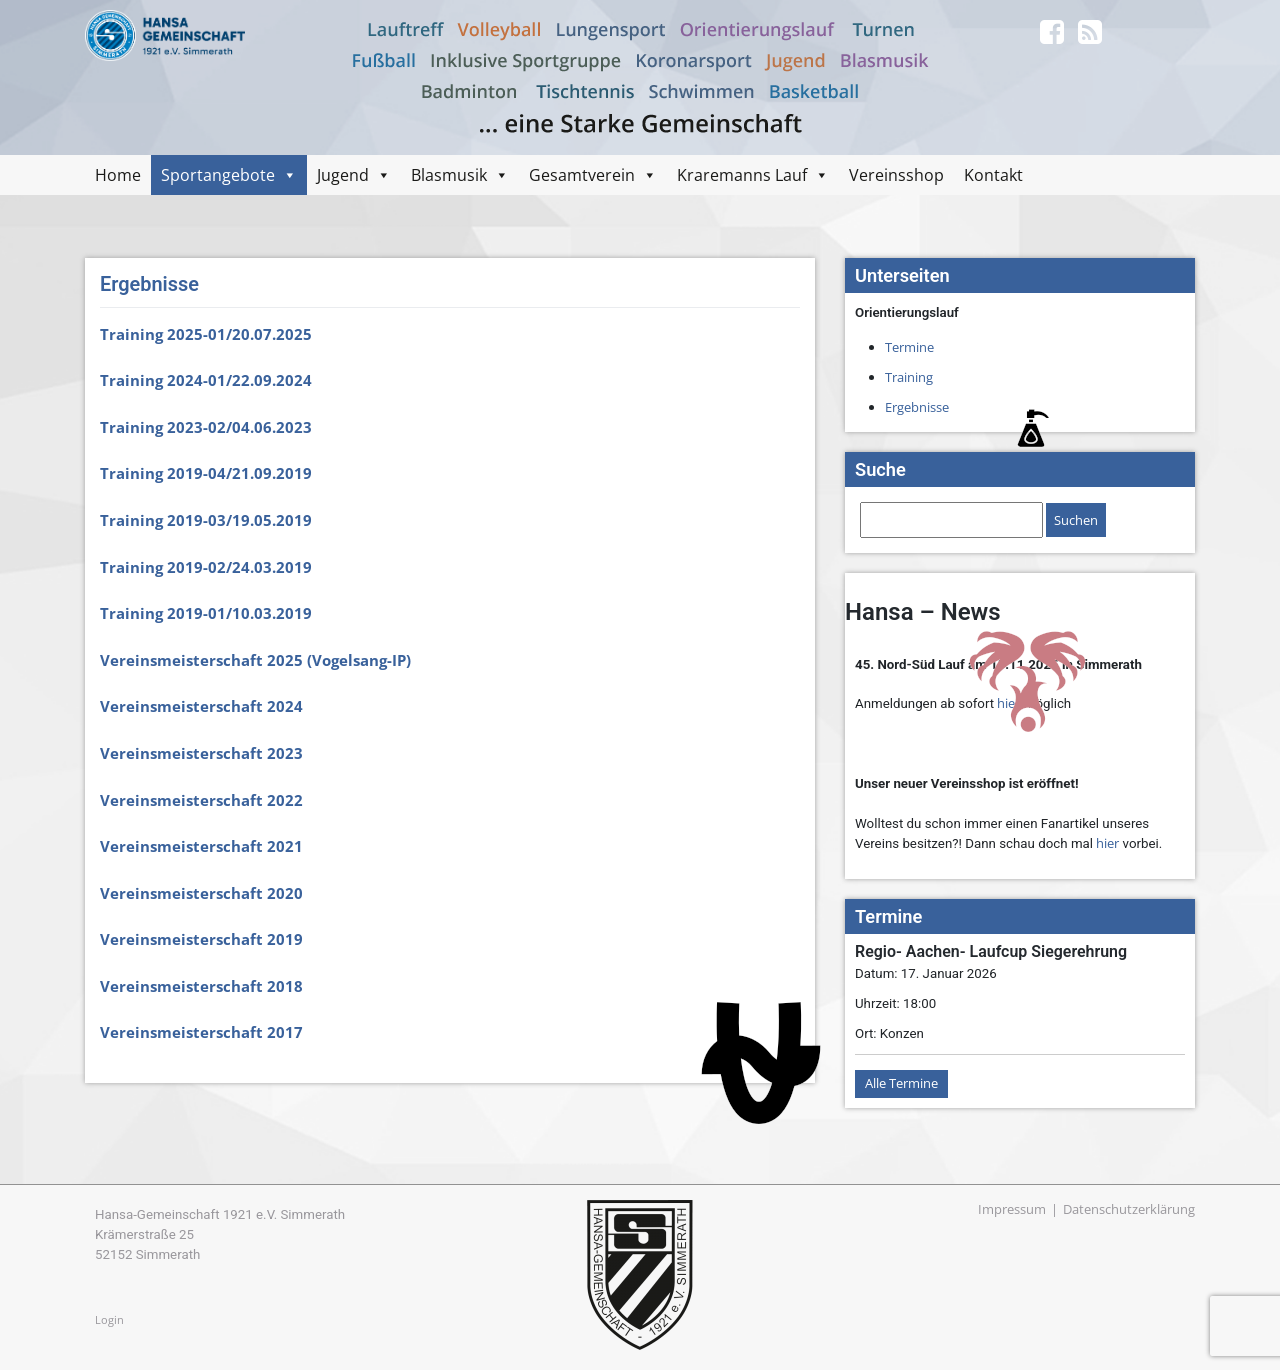  Describe the element at coordinates (1031, 427) in the screenshot. I see `indicates soap or hand washing station` at that location.